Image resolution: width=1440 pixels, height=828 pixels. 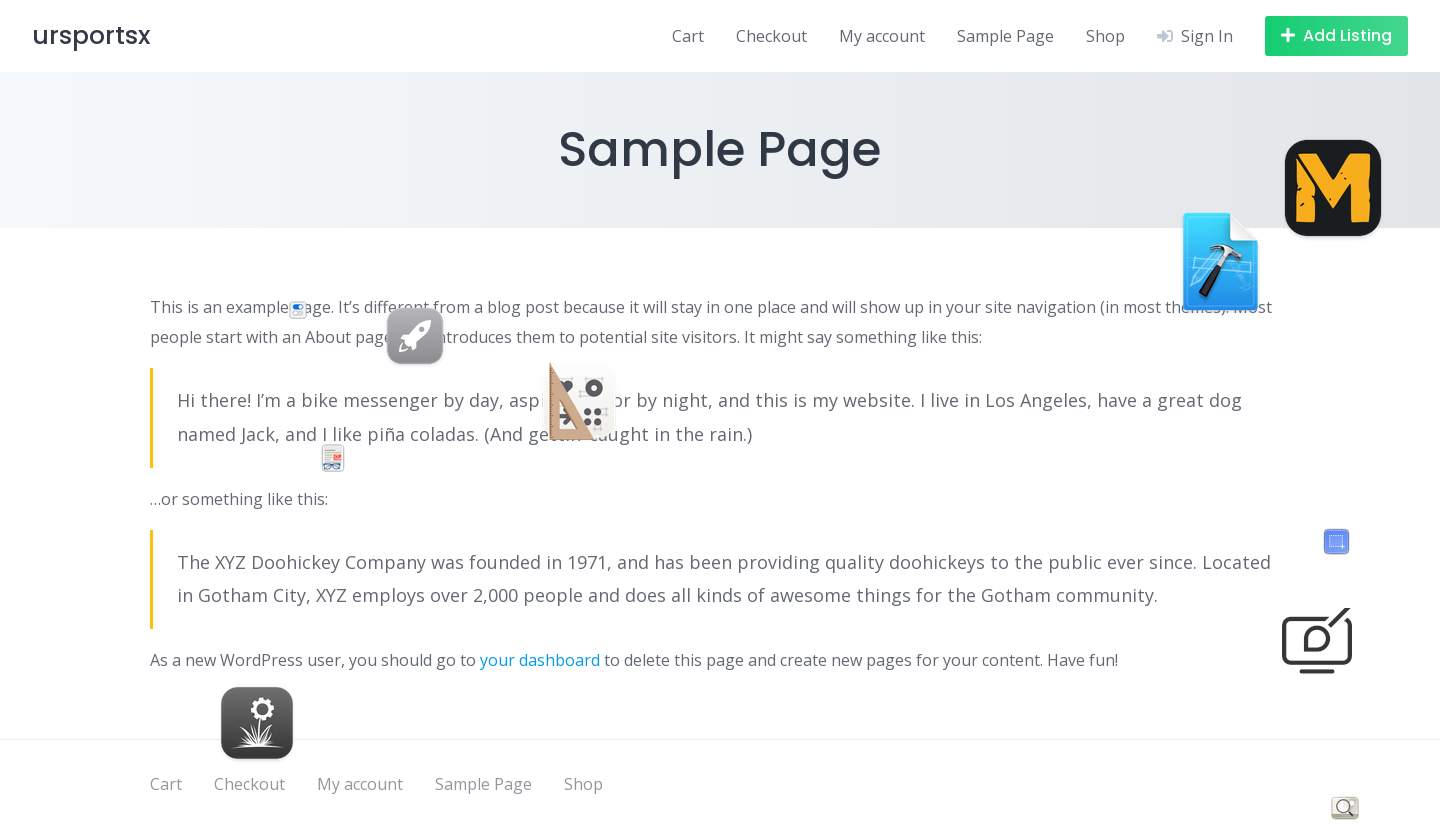 What do you see at coordinates (1333, 188) in the screenshot?
I see `launch Metro: Last Light game` at bounding box center [1333, 188].